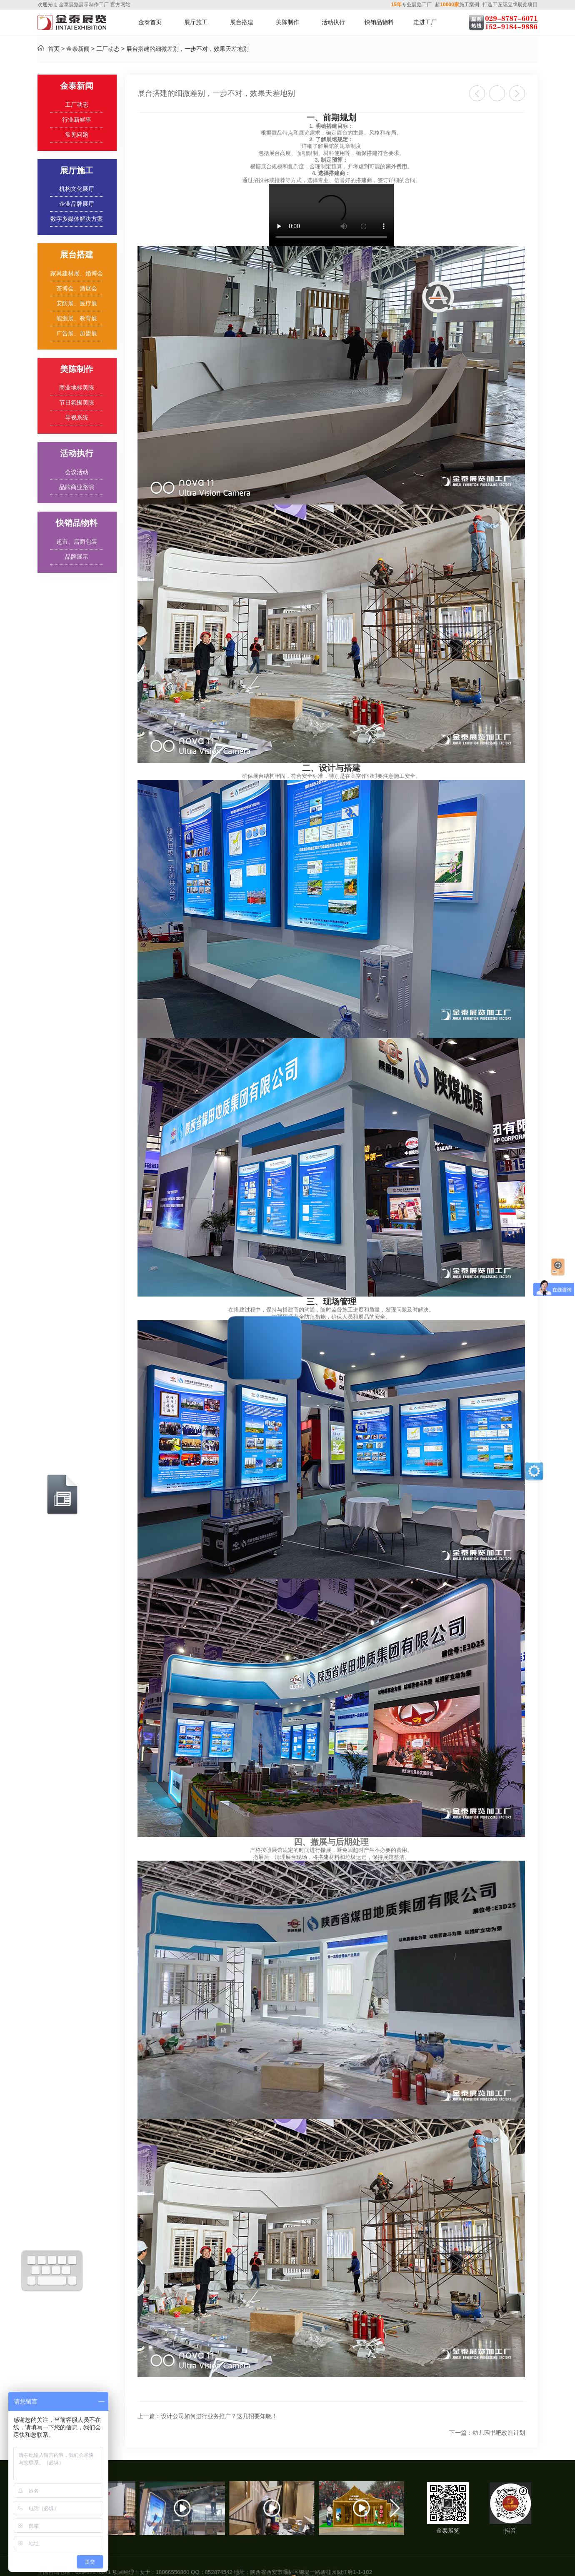 This screenshot has width=575, height=2576. Describe the element at coordinates (438, 297) in the screenshot. I see `open the update manager application` at that location.